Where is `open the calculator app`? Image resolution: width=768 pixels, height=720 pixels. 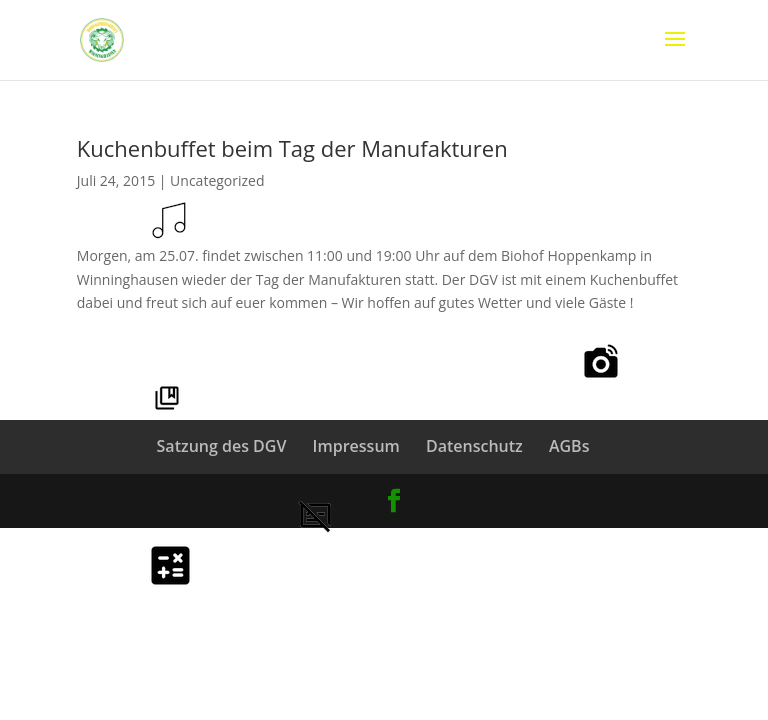
open the calculator app is located at coordinates (170, 565).